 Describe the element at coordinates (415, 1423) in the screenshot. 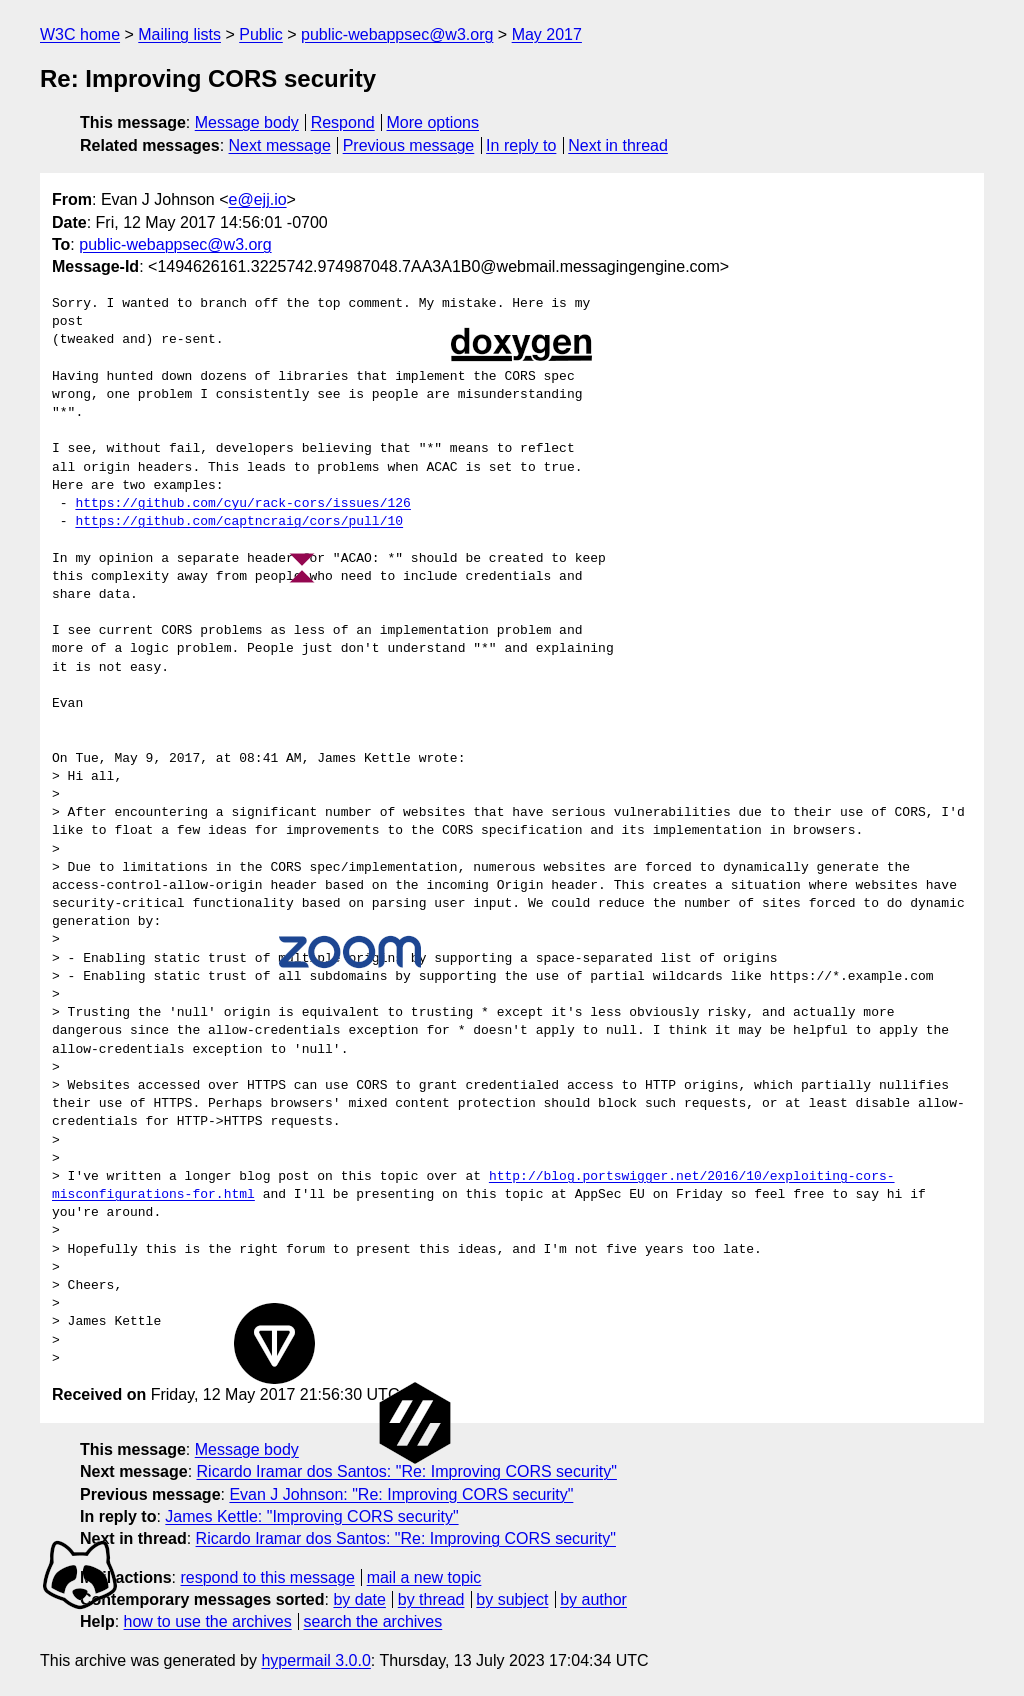

I see `voron design brand logo` at that location.